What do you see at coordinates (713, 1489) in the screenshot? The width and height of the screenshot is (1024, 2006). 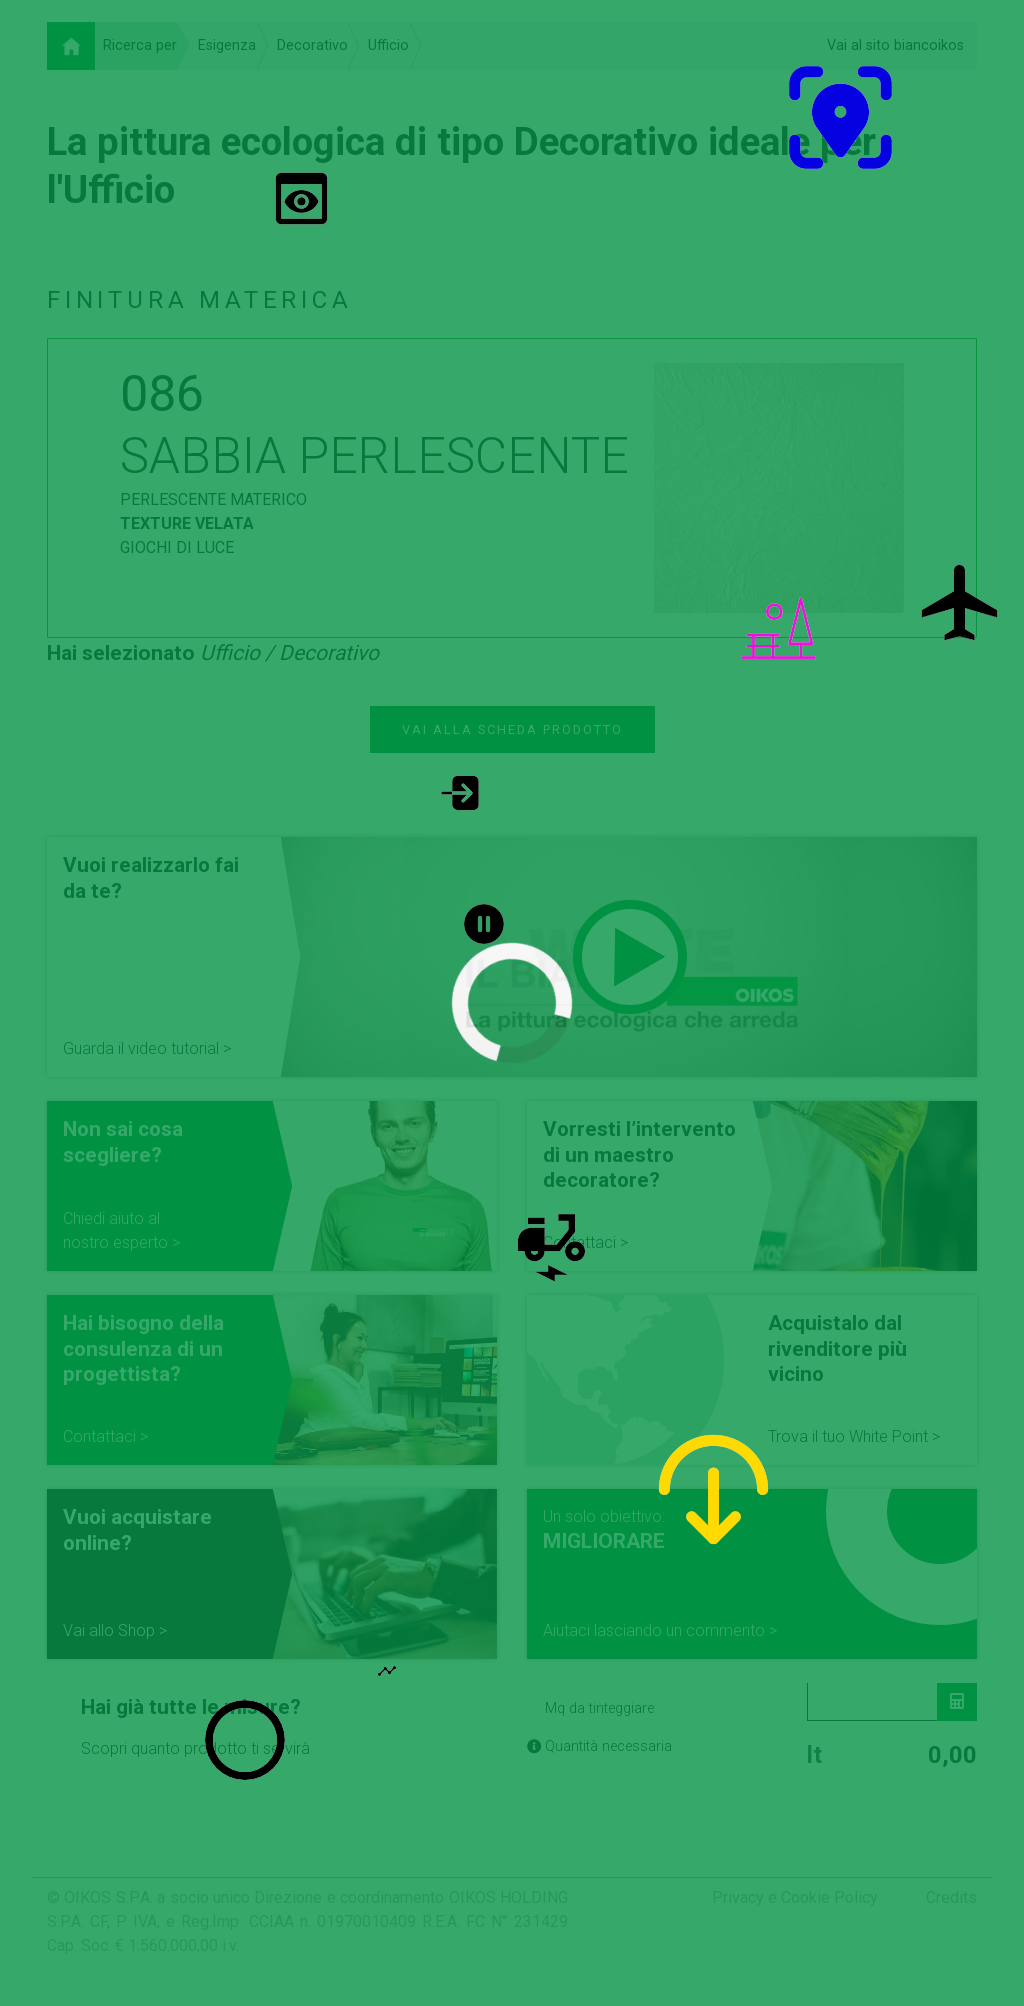 I see `download or save content from the cloud` at bounding box center [713, 1489].